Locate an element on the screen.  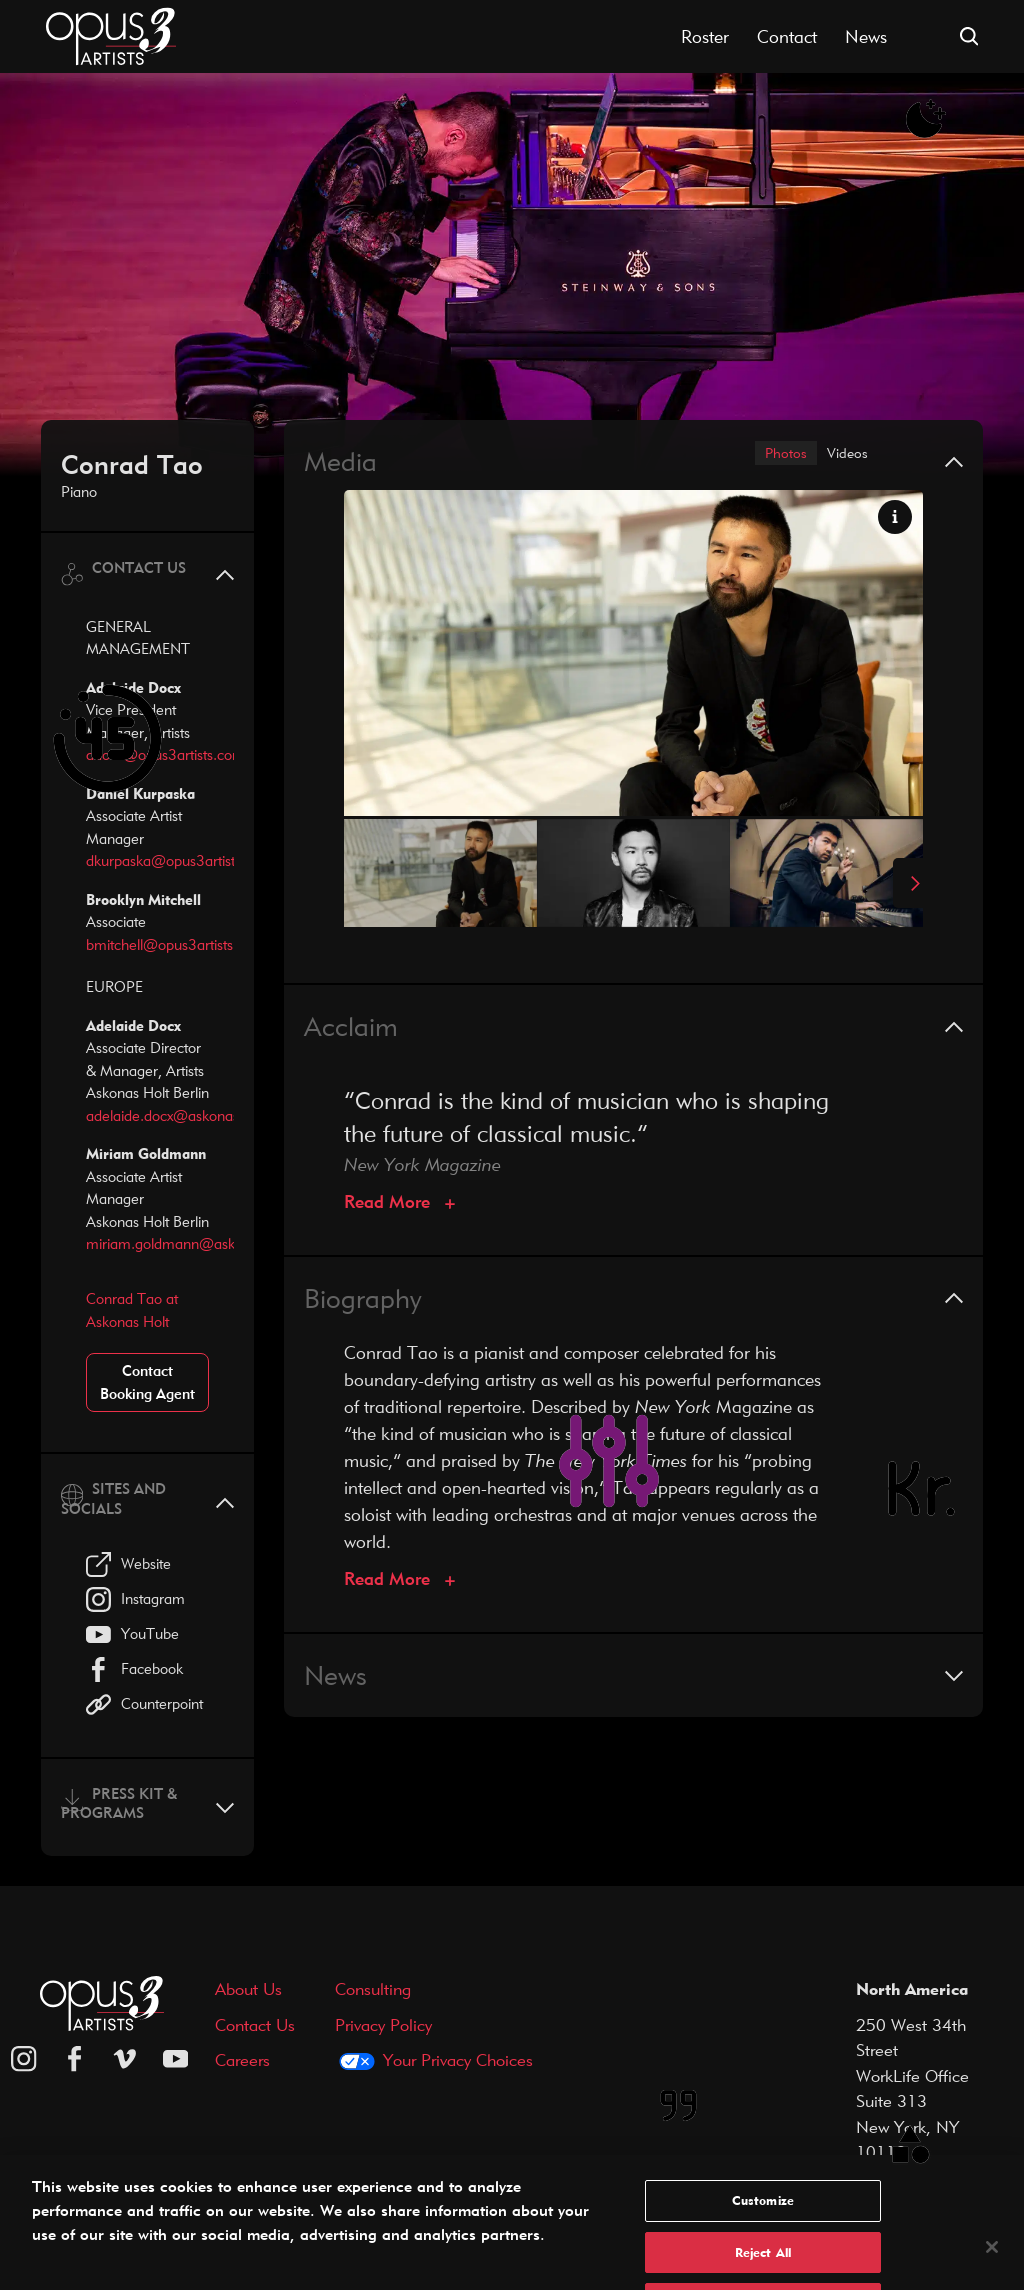
browse or filter by category is located at coordinates (910, 2144).